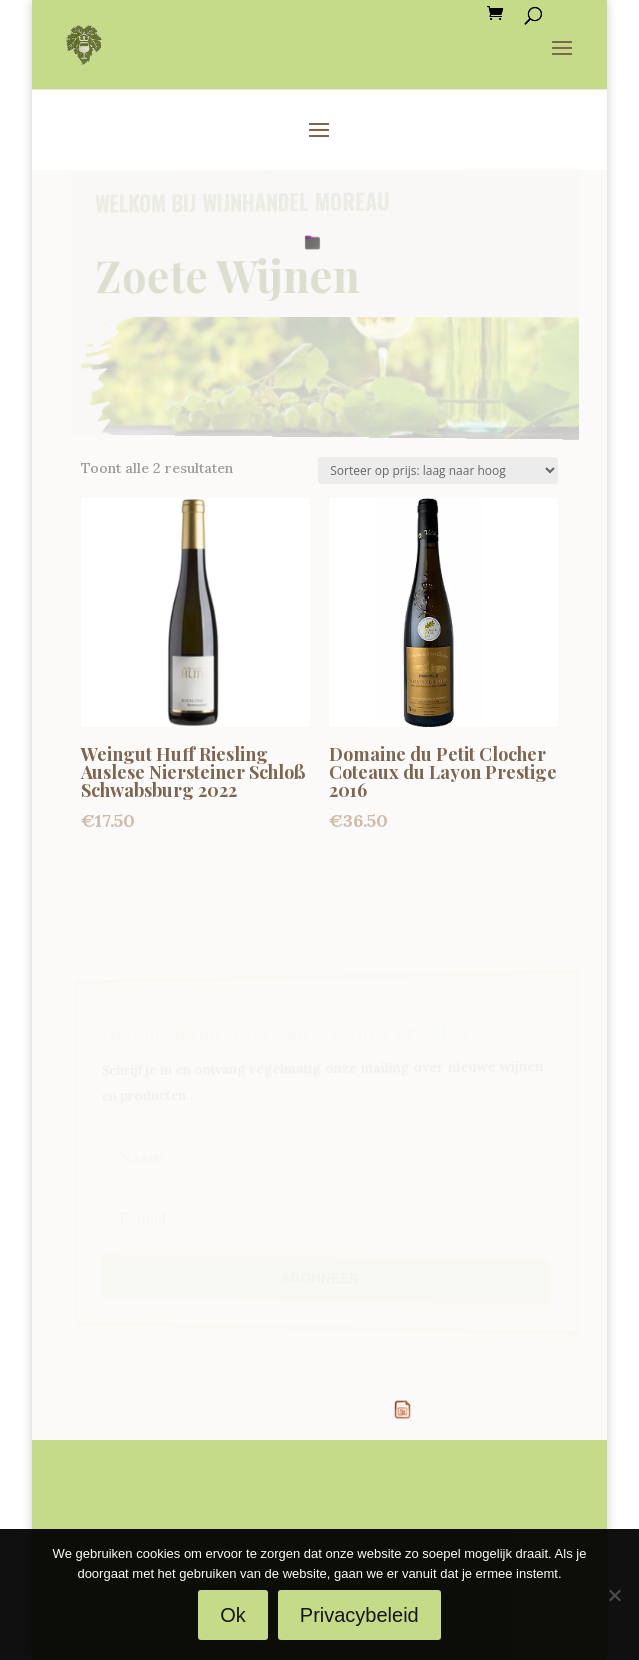 The width and height of the screenshot is (639, 1660). Describe the element at coordinates (312, 242) in the screenshot. I see `open folder to view contents` at that location.